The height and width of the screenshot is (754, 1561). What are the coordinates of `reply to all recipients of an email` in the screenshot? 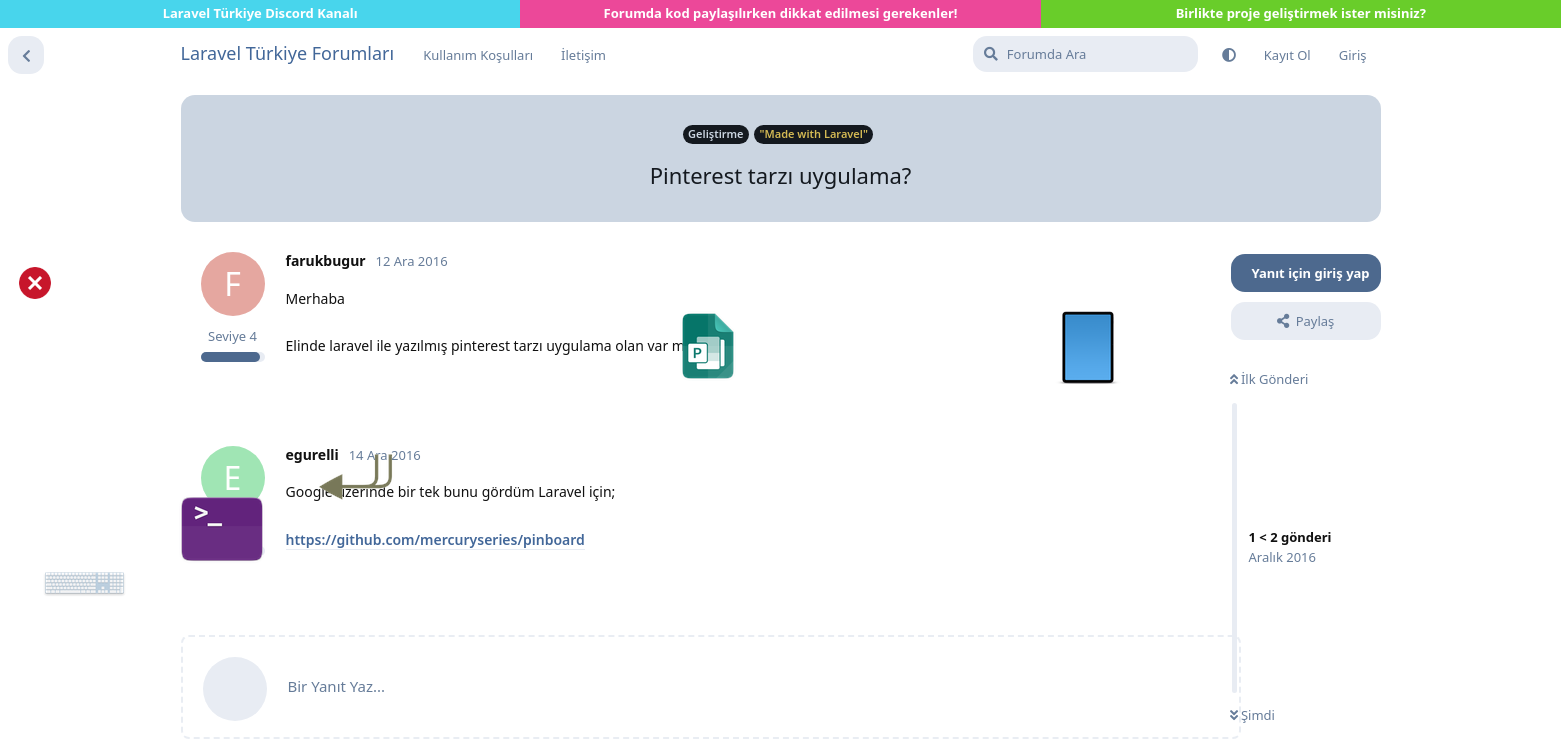 It's located at (354, 476).